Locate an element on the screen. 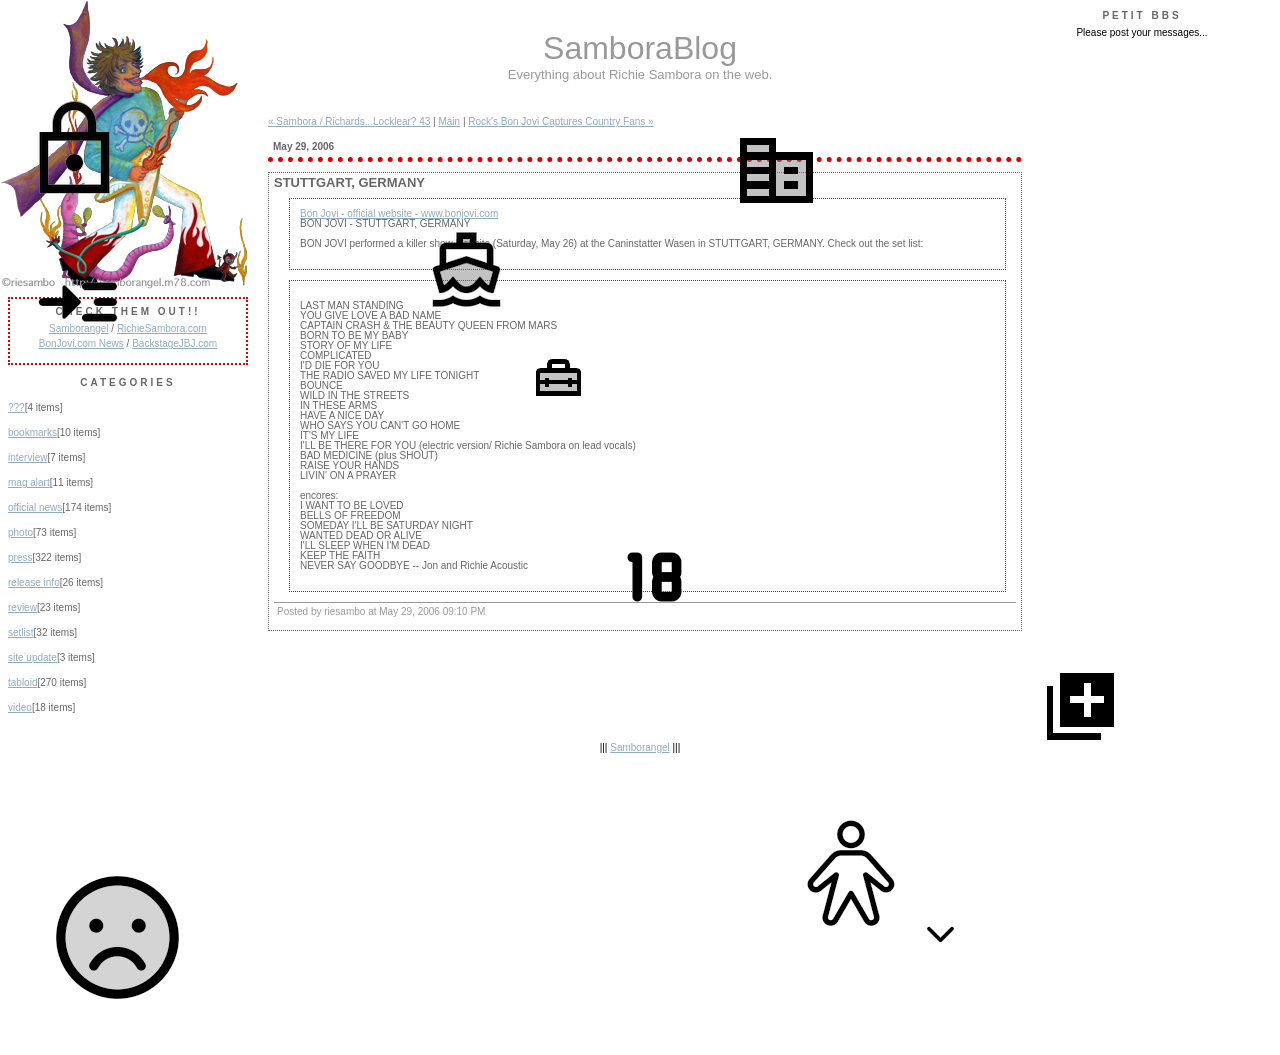 The height and width of the screenshot is (1055, 1280). indicates a locked or secured item is located at coordinates (74, 149).